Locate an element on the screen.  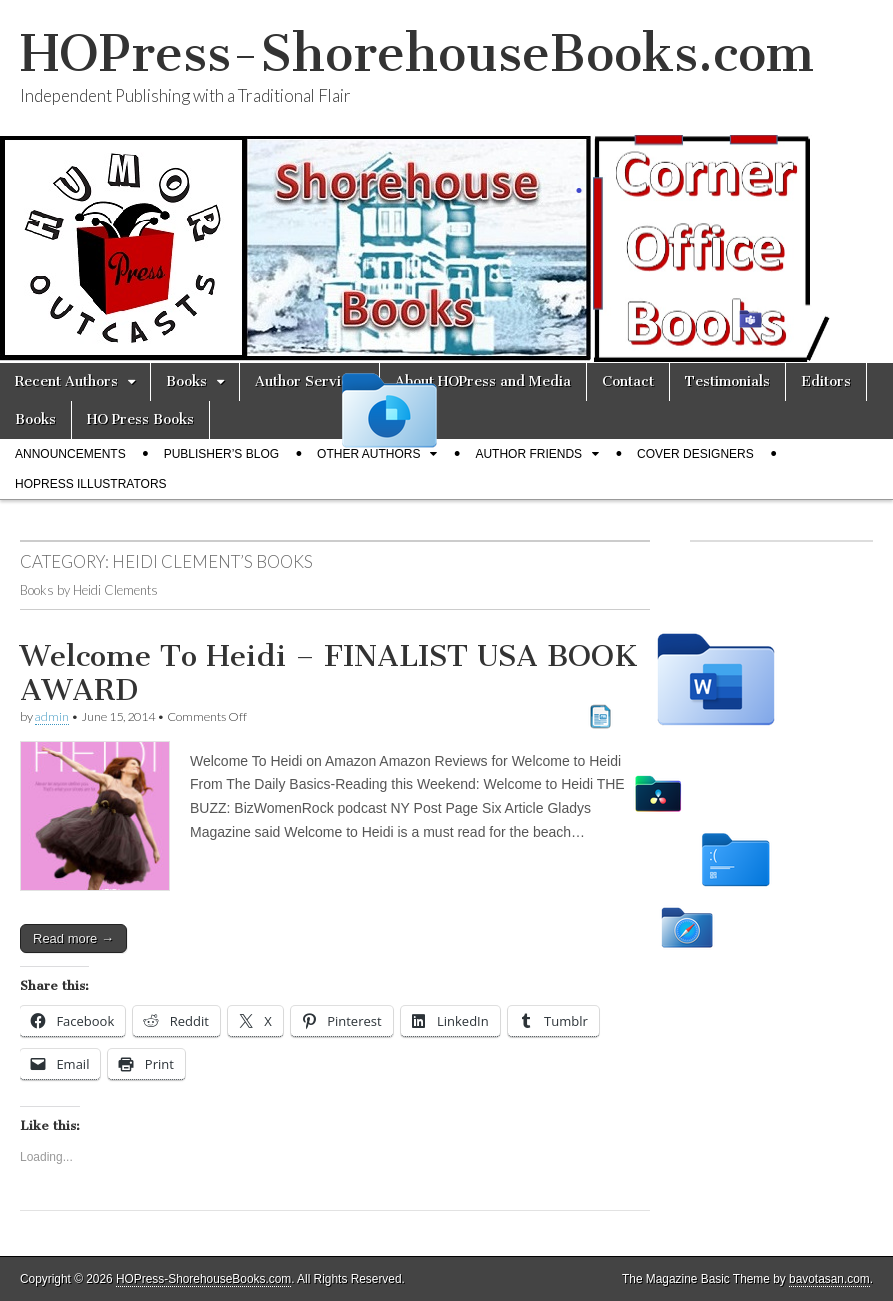
open folder containing safari browser files is located at coordinates (687, 929).